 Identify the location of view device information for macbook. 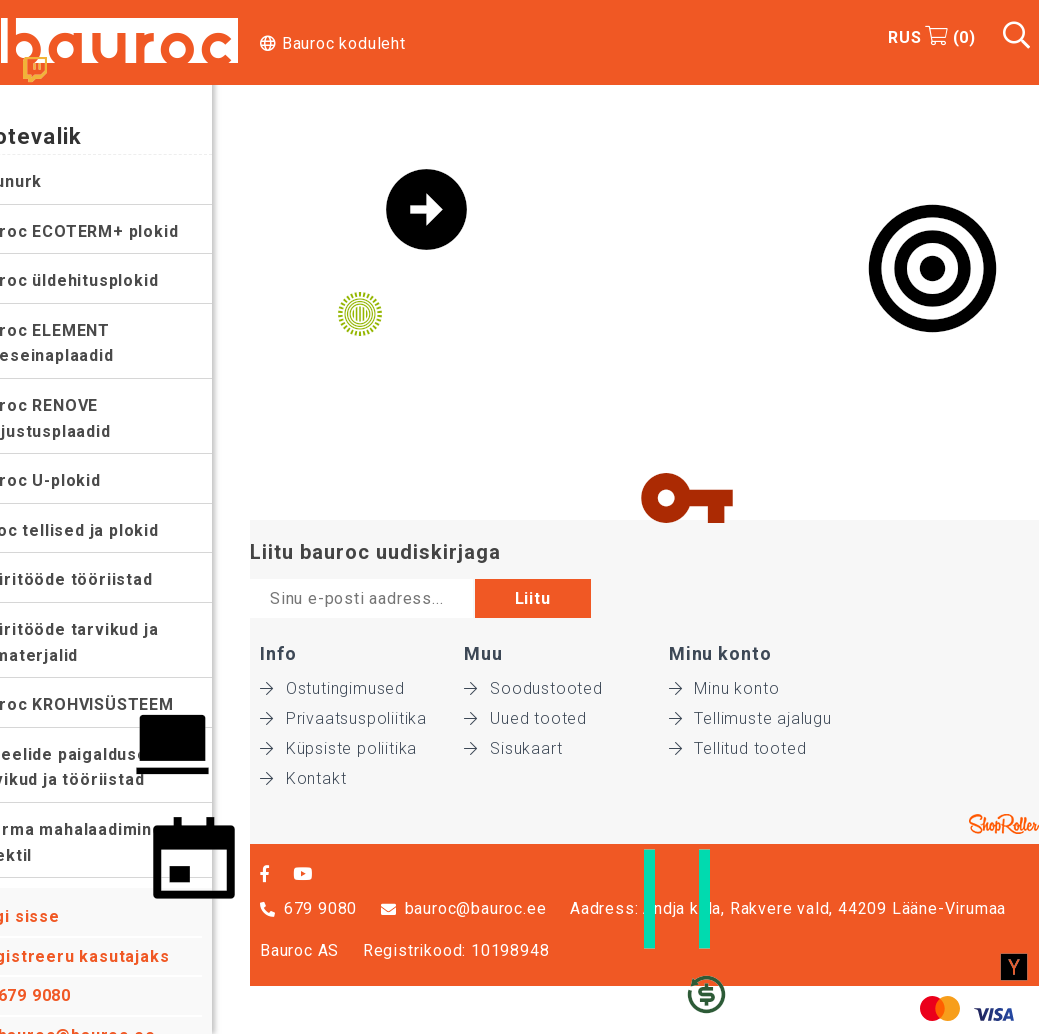
(172, 744).